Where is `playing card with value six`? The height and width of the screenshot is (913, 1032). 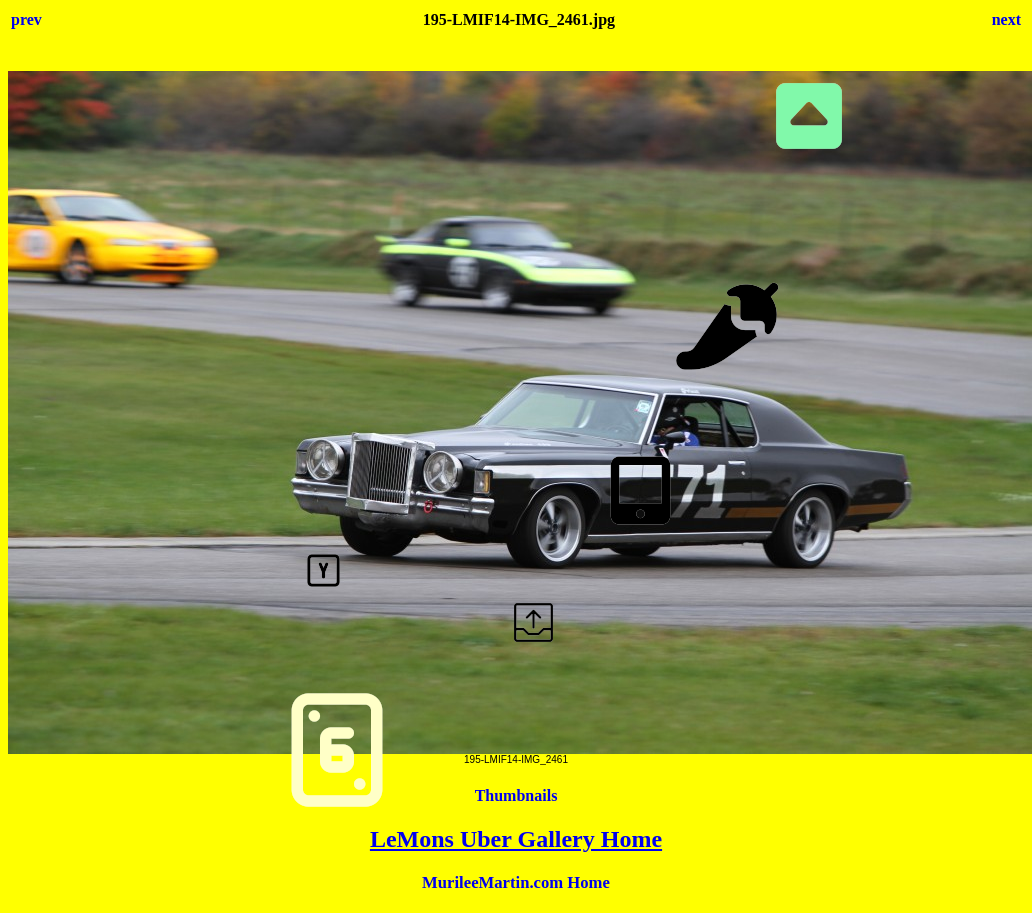
playing card with value six is located at coordinates (337, 750).